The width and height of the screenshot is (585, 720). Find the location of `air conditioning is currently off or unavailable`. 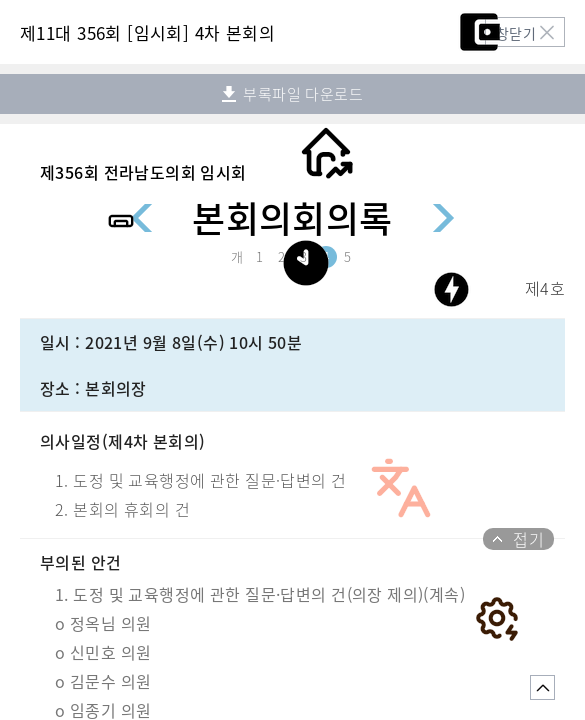

air conditioning is currently off or unavailable is located at coordinates (121, 221).